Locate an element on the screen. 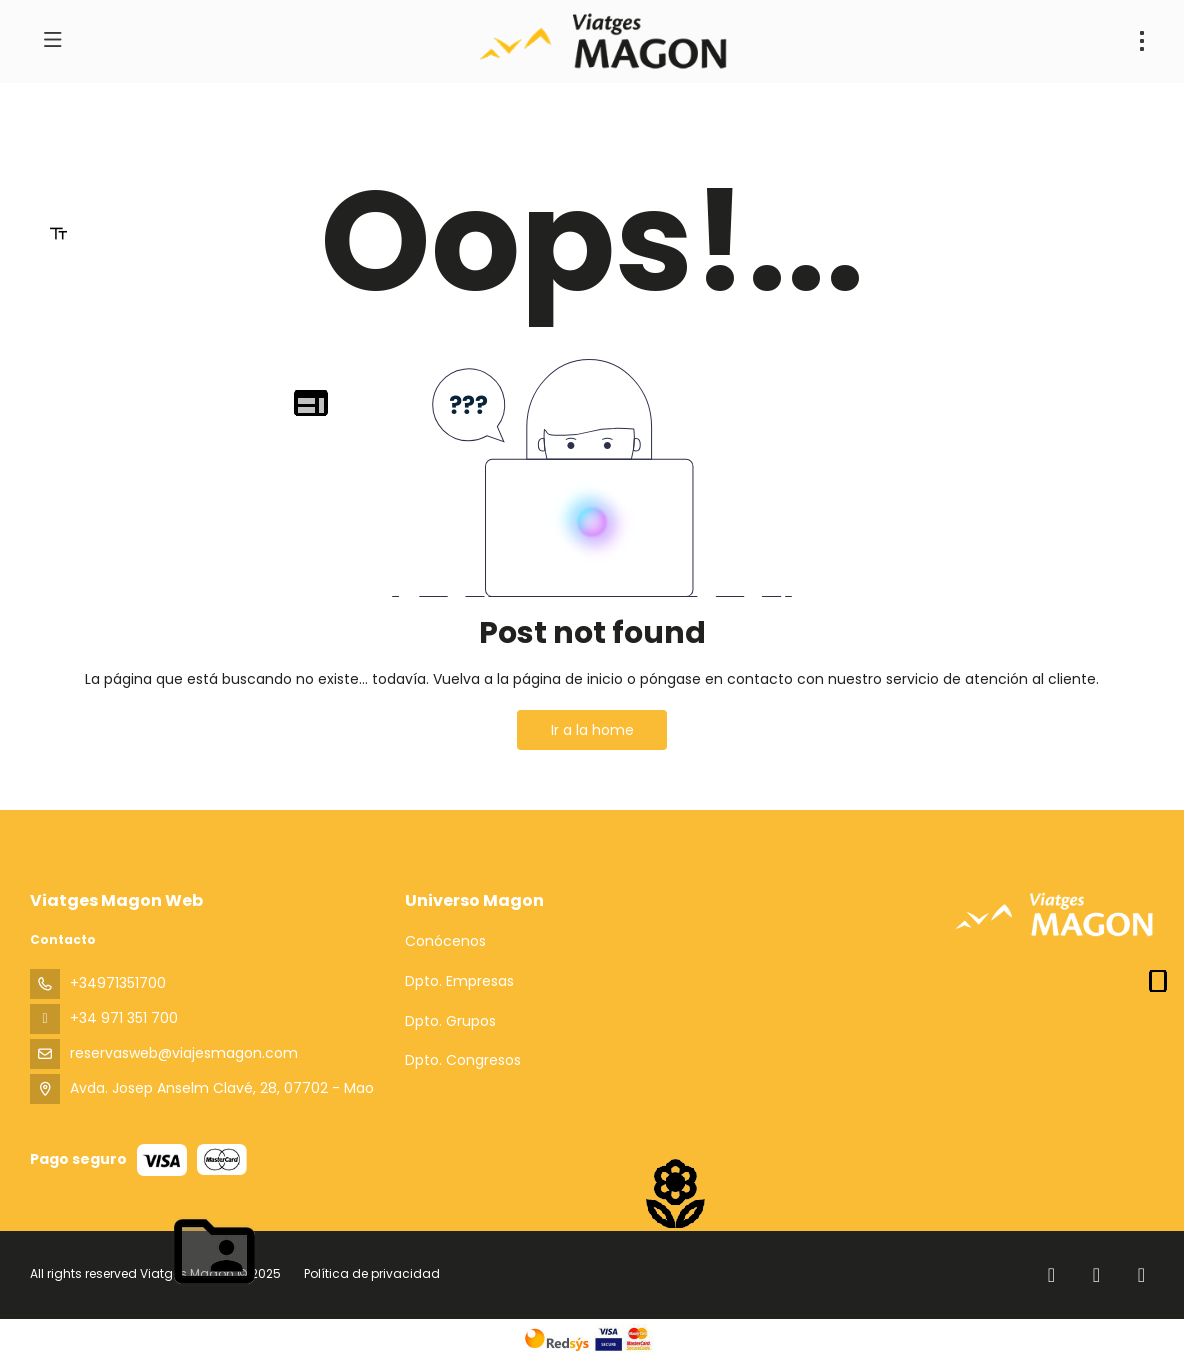 This screenshot has height=1359, width=1184. access shared folder contents is located at coordinates (214, 1251).